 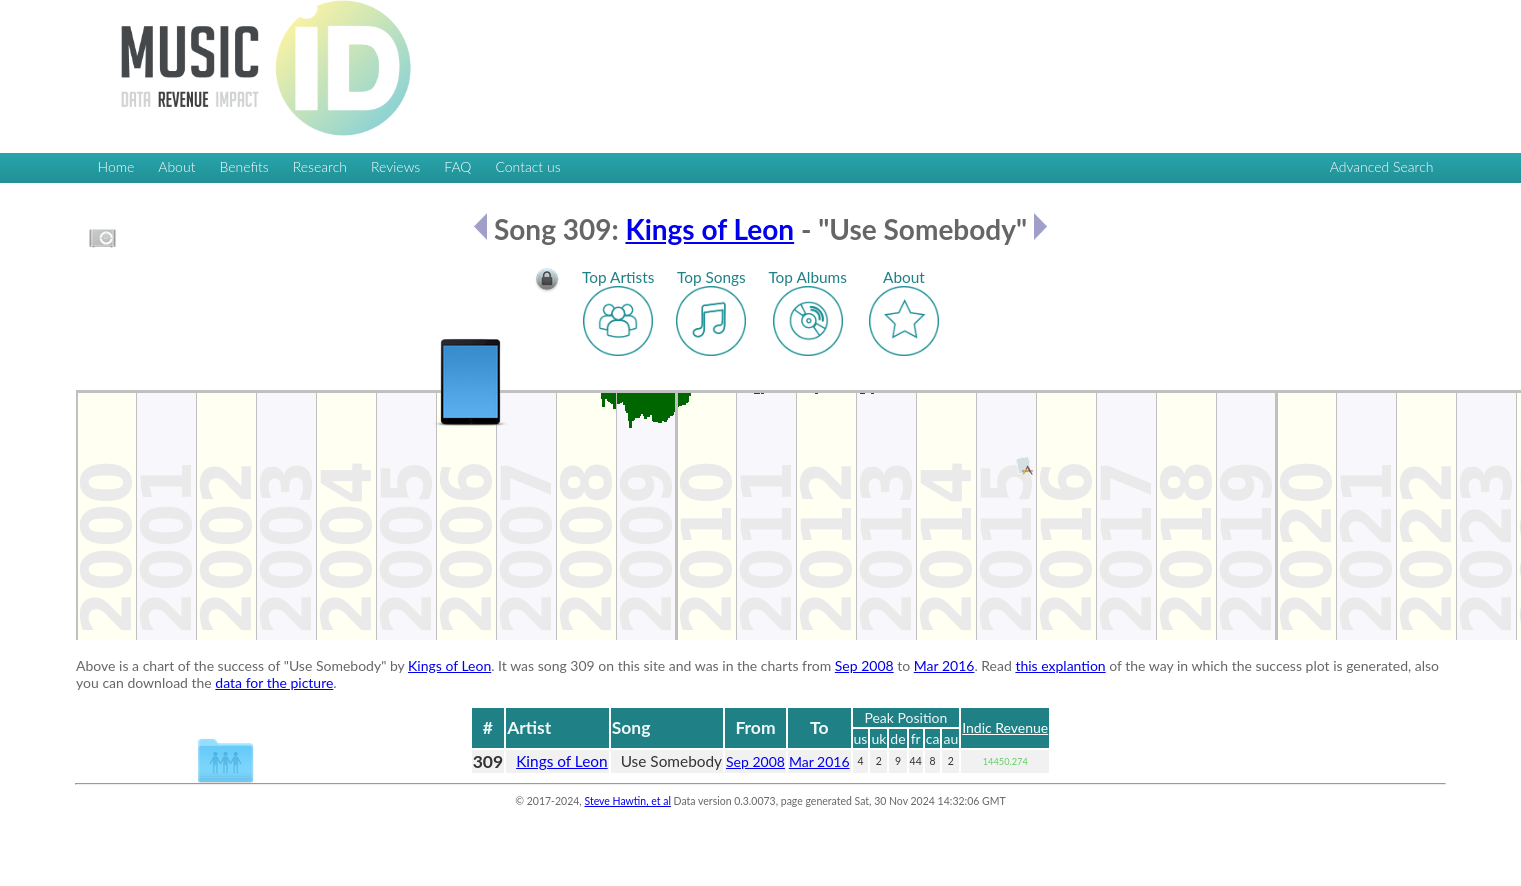 What do you see at coordinates (590, 237) in the screenshot?
I see `indicates a locked or protected item` at bounding box center [590, 237].